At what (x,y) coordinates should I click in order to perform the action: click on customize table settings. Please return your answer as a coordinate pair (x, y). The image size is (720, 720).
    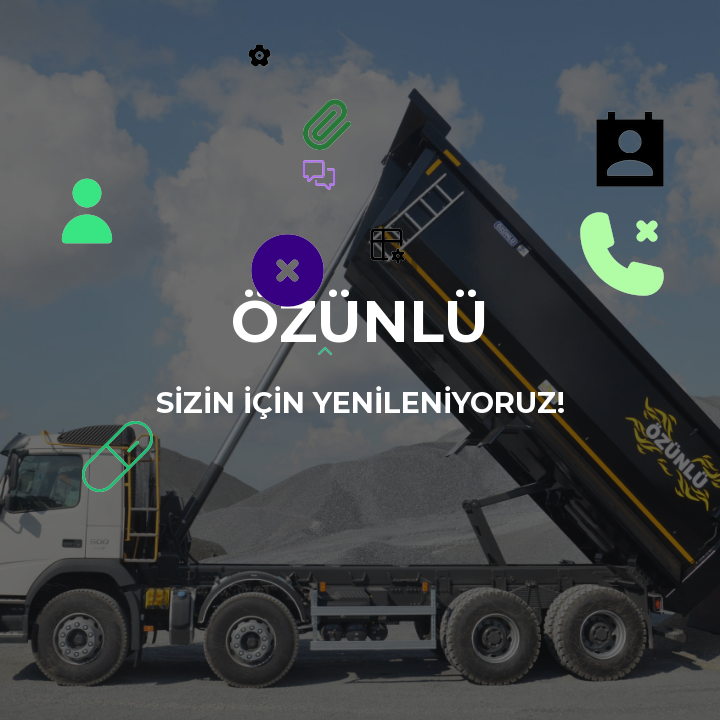
    Looking at the image, I should click on (386, 244).